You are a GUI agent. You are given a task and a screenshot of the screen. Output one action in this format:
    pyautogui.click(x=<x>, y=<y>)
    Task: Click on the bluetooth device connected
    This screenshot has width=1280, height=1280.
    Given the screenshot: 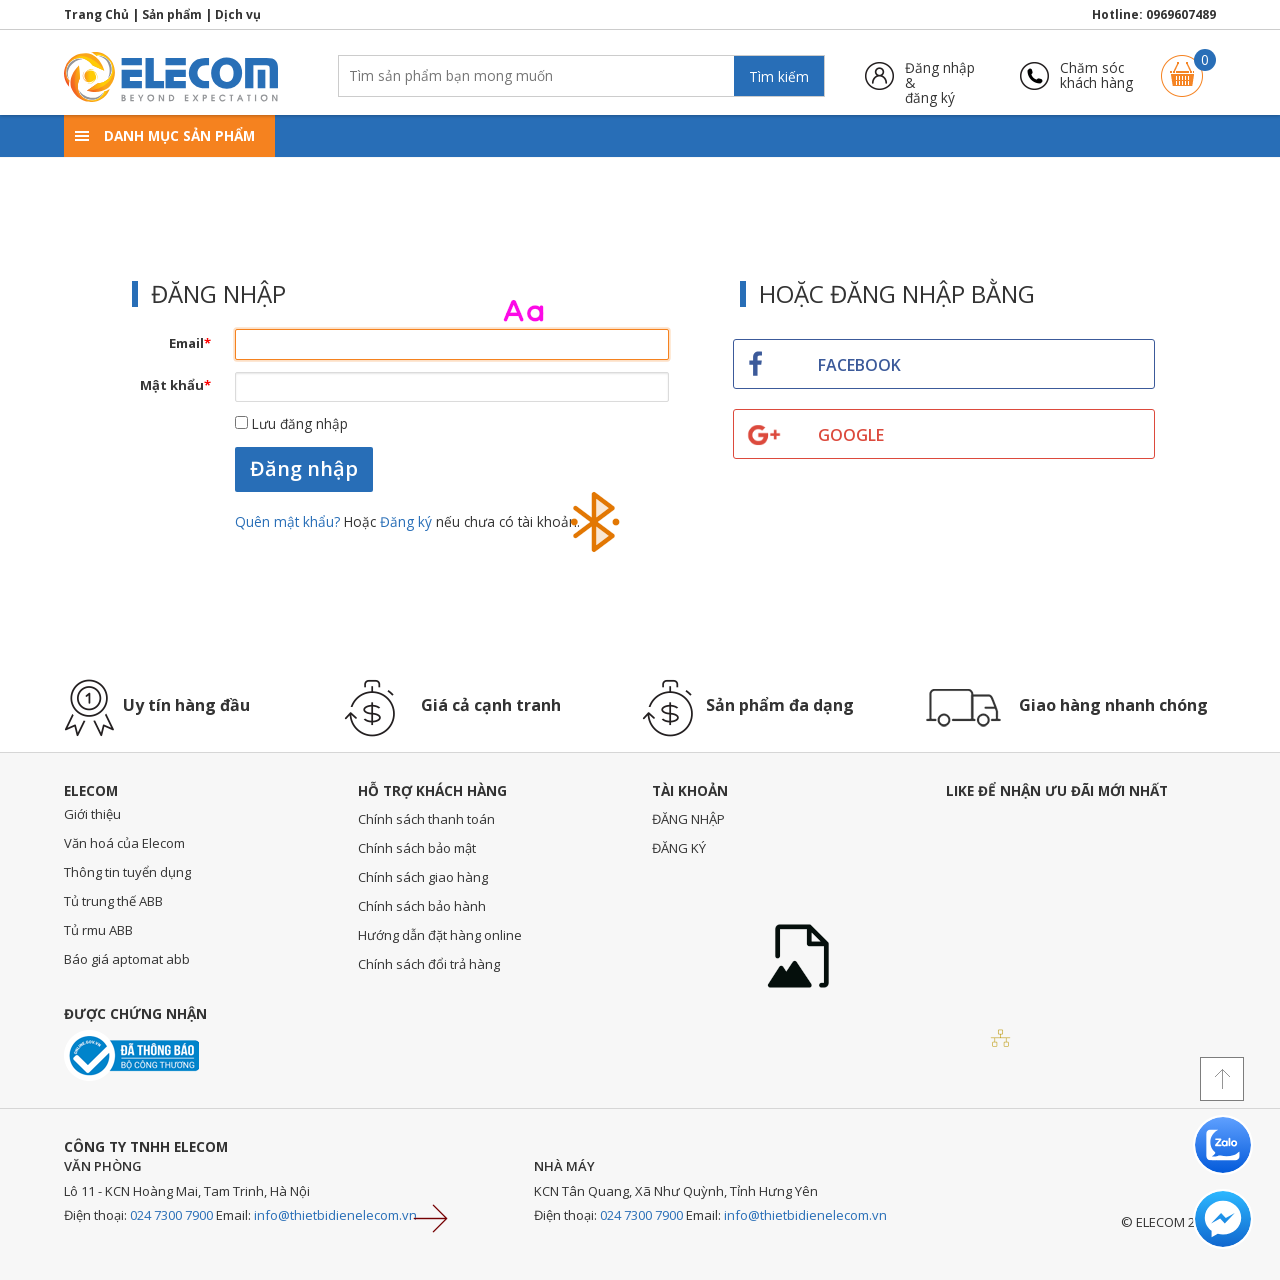 What is the action you would take?
    pyautogui.click(x=594, y=522)
    